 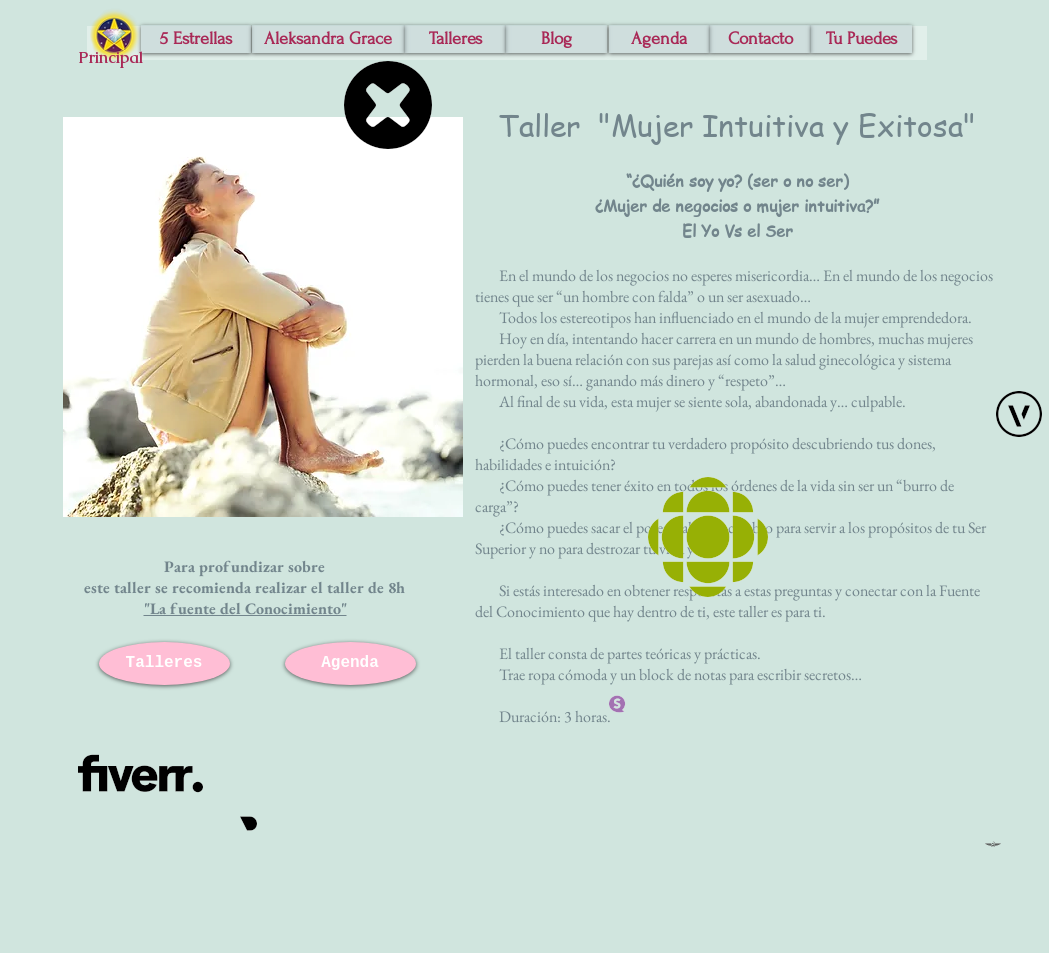 I want to click on open the Fiverr app, so click(x=140, y=773).